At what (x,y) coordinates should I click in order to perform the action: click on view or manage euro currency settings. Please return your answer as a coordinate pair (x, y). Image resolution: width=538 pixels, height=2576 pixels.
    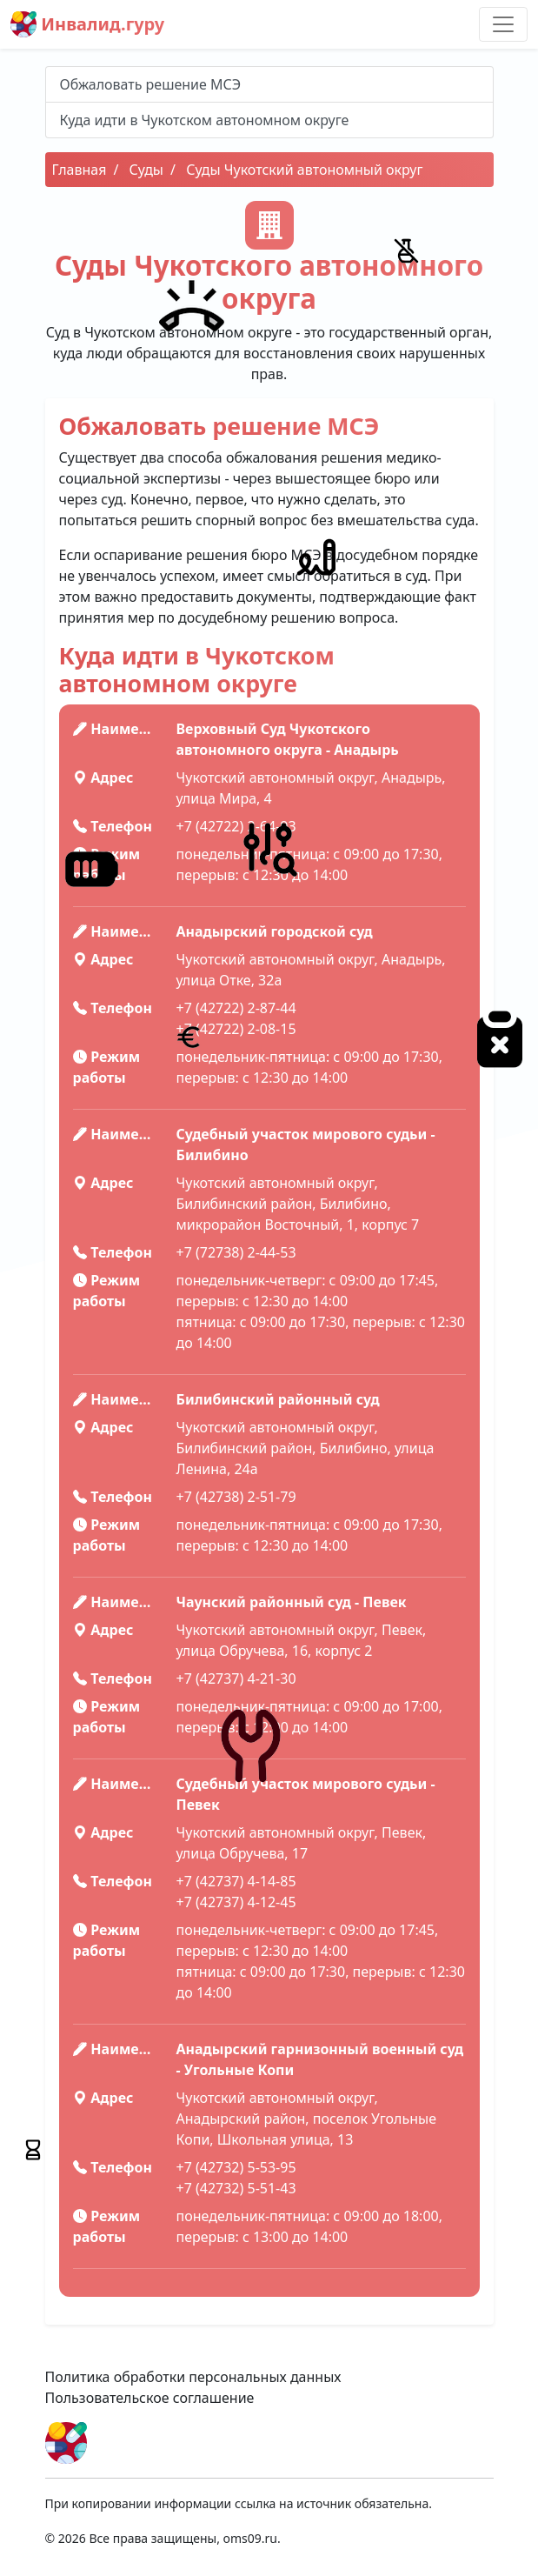
    Looking at the image, I should click on (189, 1037).